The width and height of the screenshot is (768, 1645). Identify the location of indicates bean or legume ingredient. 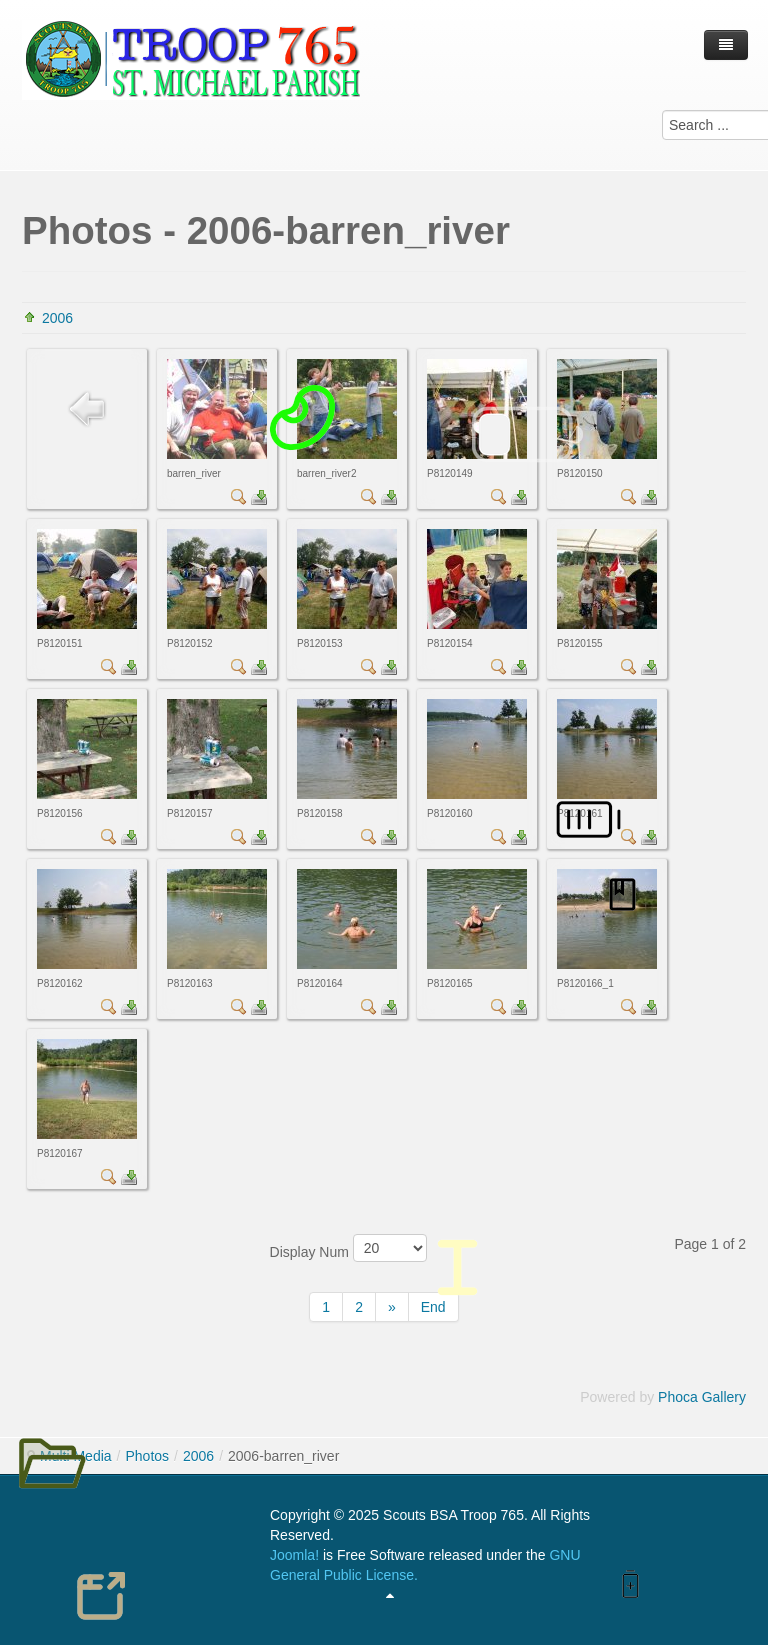
(302, 417).